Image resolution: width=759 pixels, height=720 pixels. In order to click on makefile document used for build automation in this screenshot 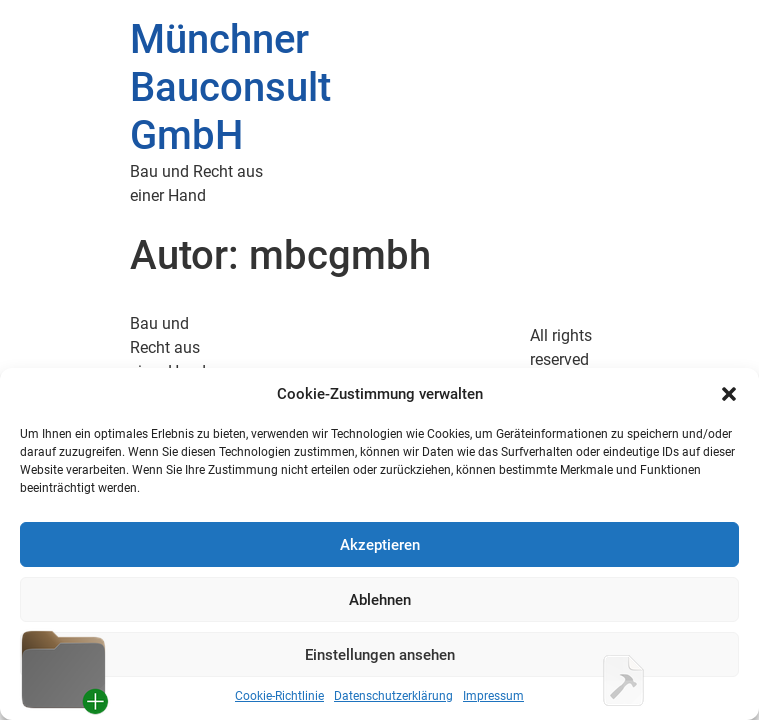, I will do `click(623, 680)`.